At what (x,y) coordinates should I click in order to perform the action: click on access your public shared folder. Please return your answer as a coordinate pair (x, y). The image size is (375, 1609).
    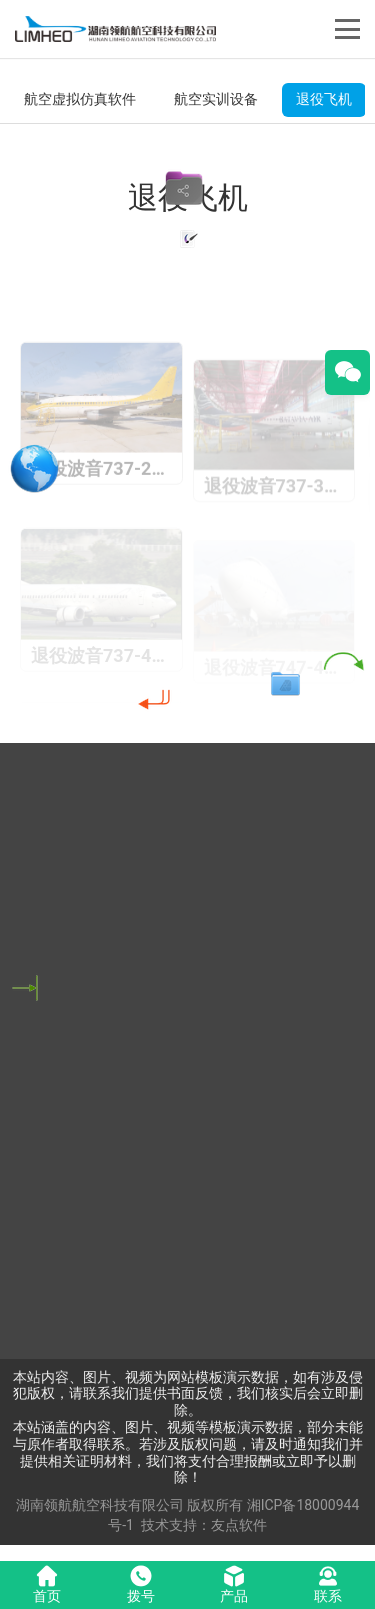
    Looking at the image, I should click on (184, 188).